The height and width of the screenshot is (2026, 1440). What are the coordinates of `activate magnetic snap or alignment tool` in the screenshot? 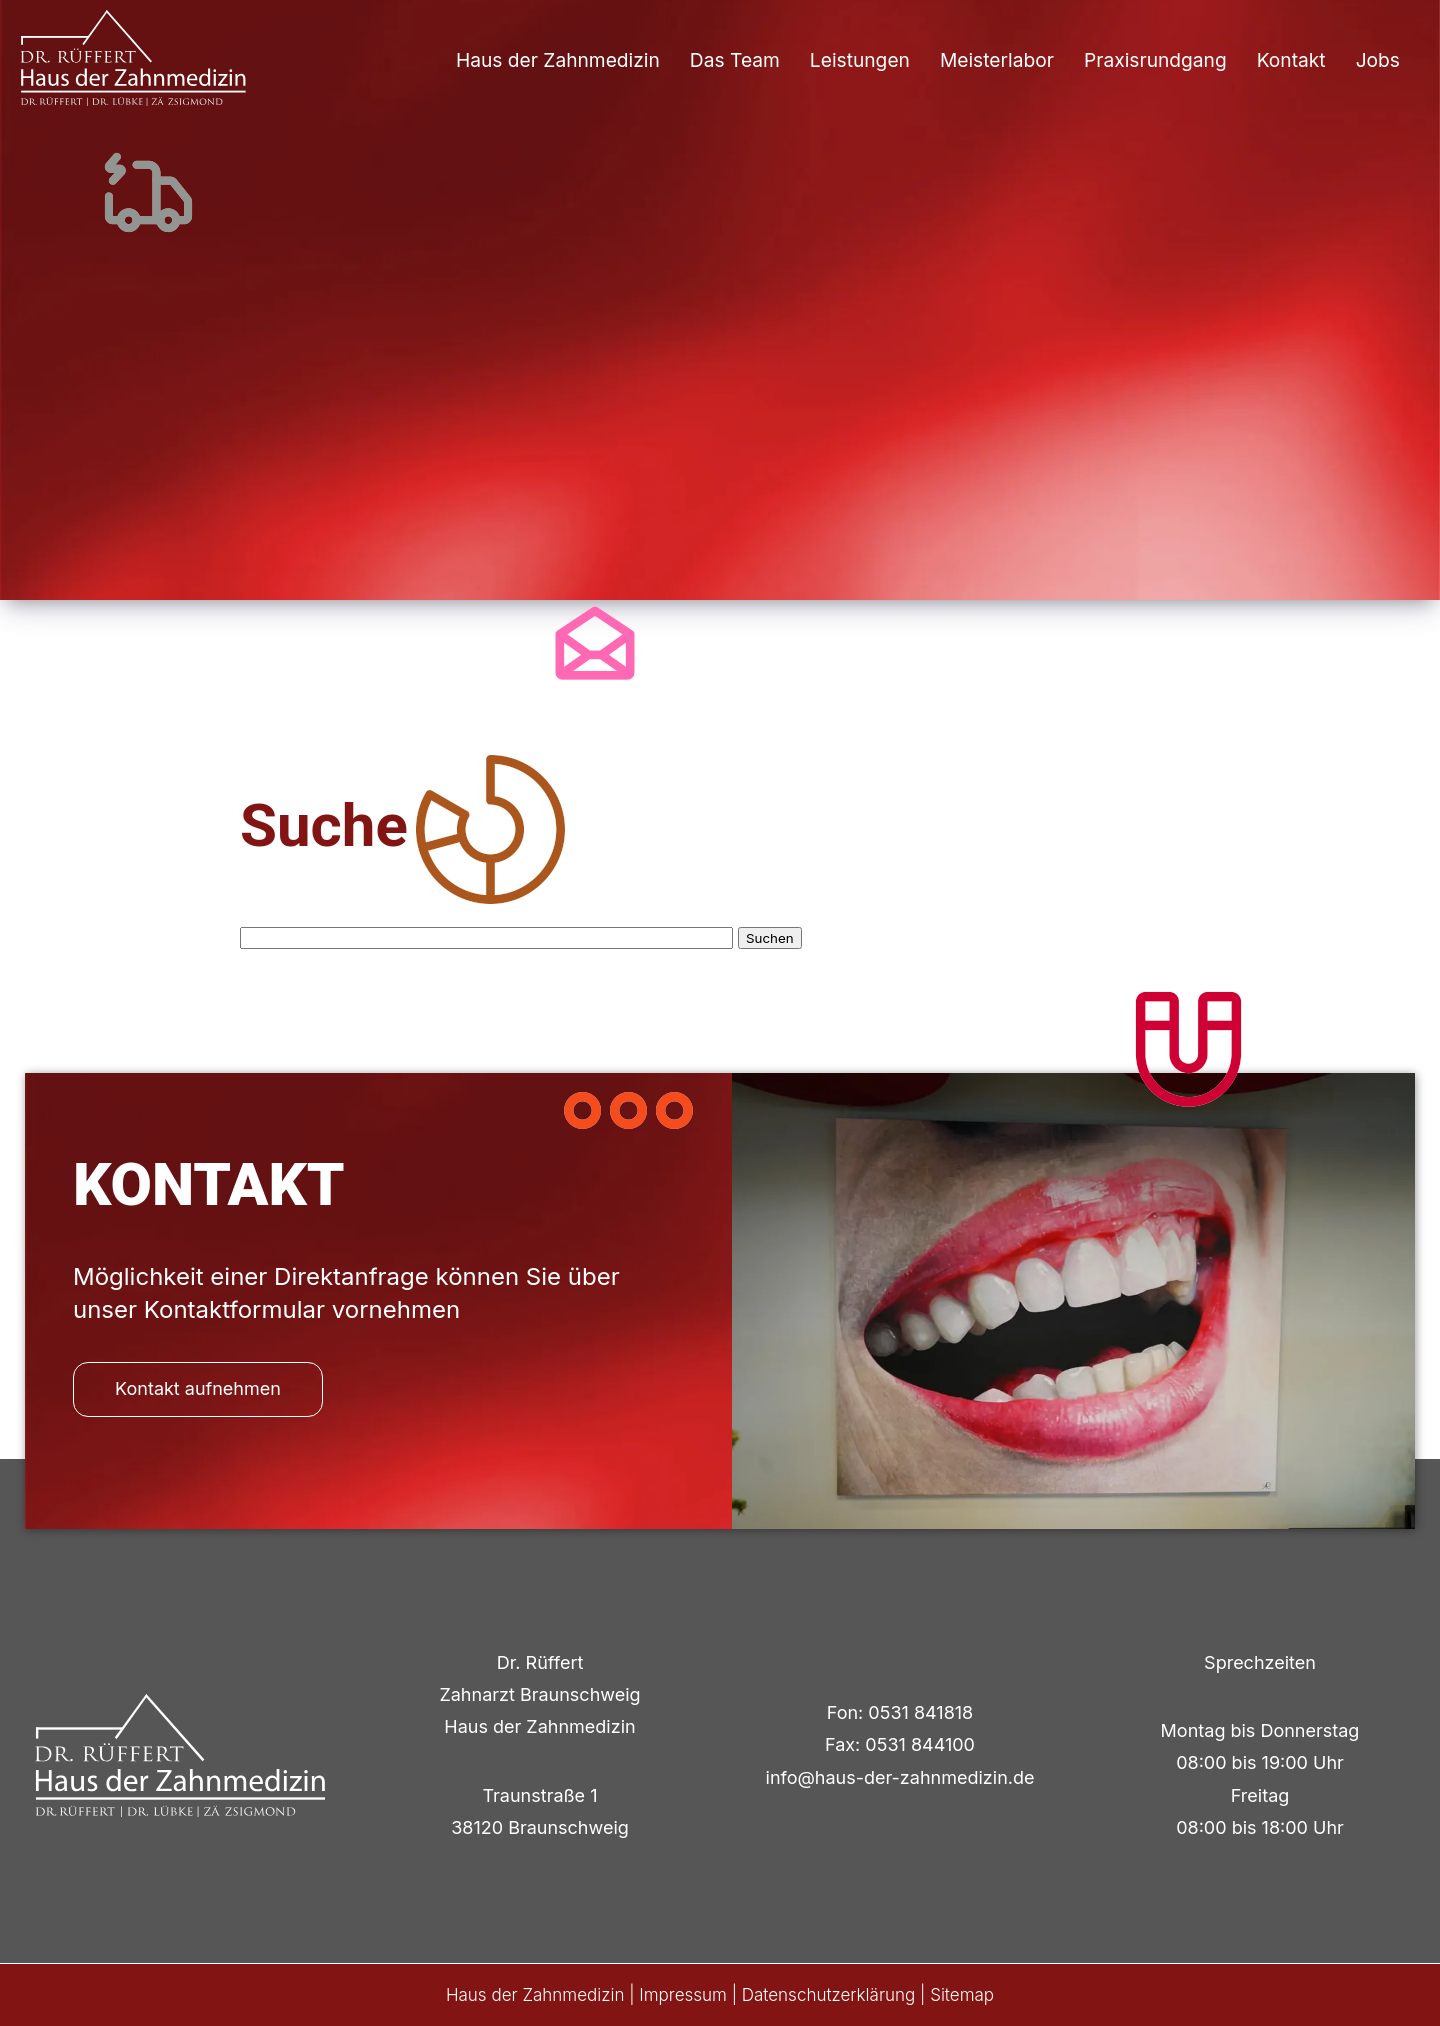 It's located at (1188, 1044).